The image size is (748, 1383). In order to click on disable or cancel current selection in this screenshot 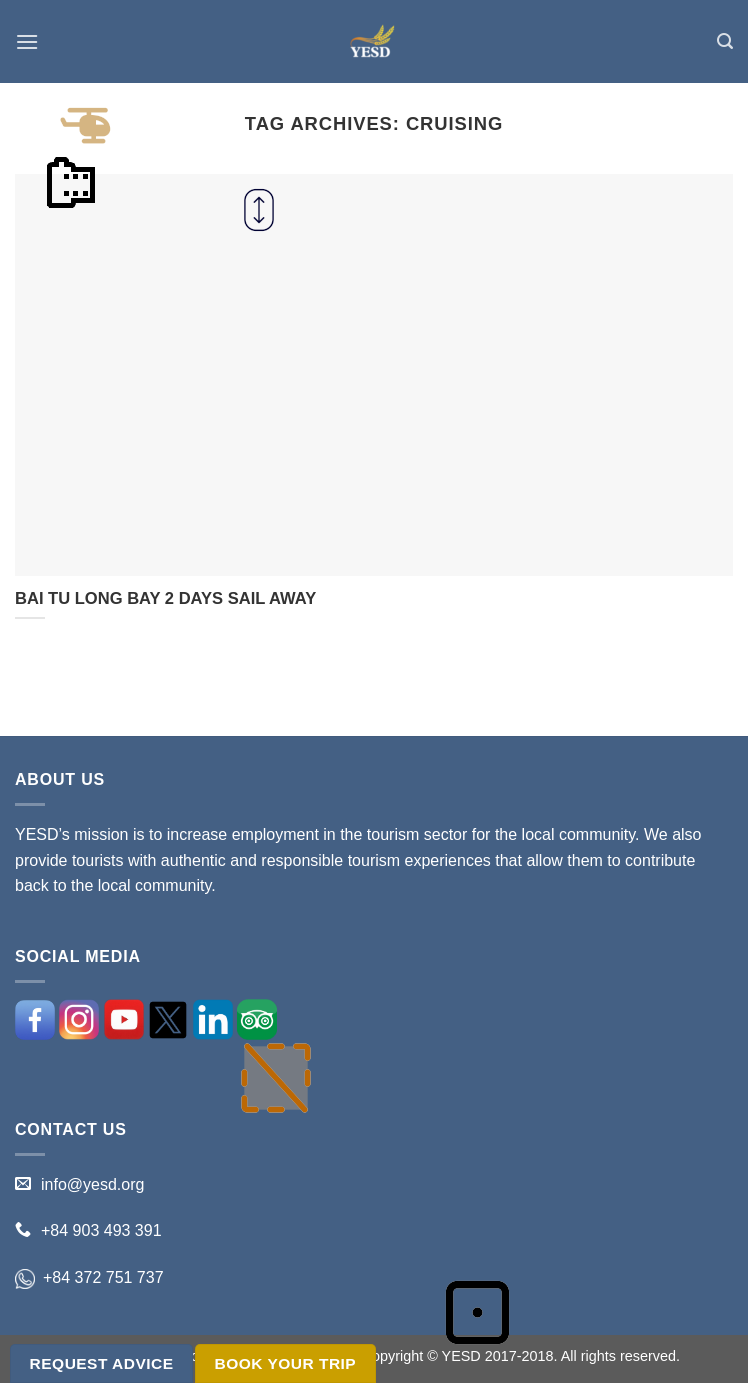, I will do `click(276, 1078)`.